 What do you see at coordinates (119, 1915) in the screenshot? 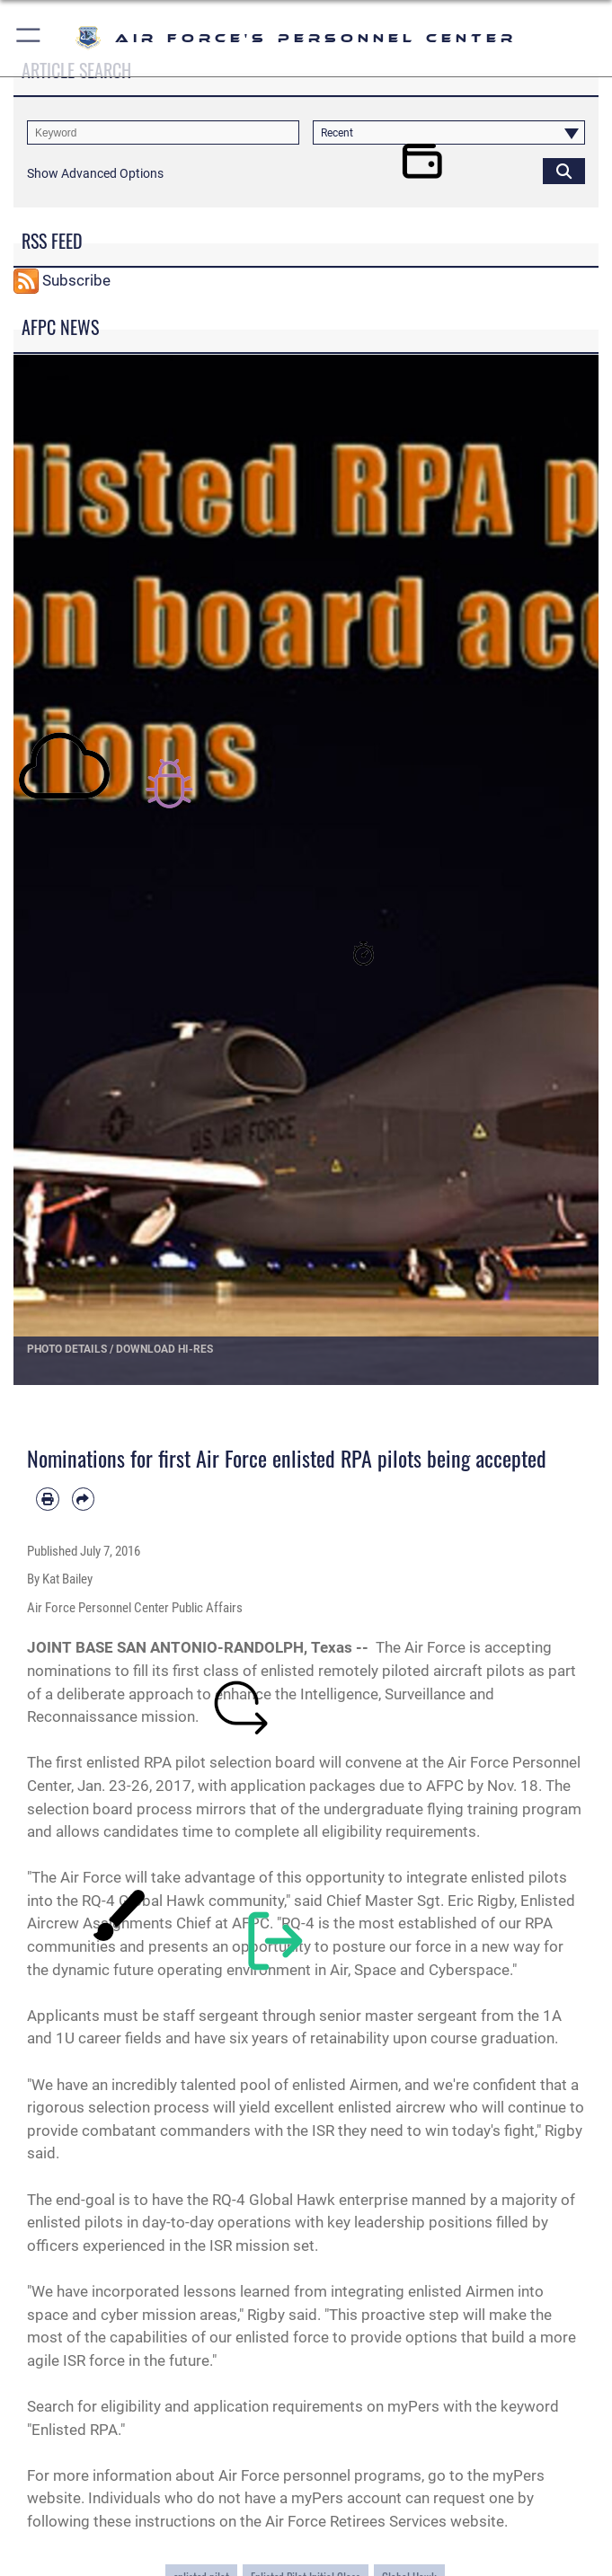
I see `access drawing or painting tools` at bounding box center [119, 1915].